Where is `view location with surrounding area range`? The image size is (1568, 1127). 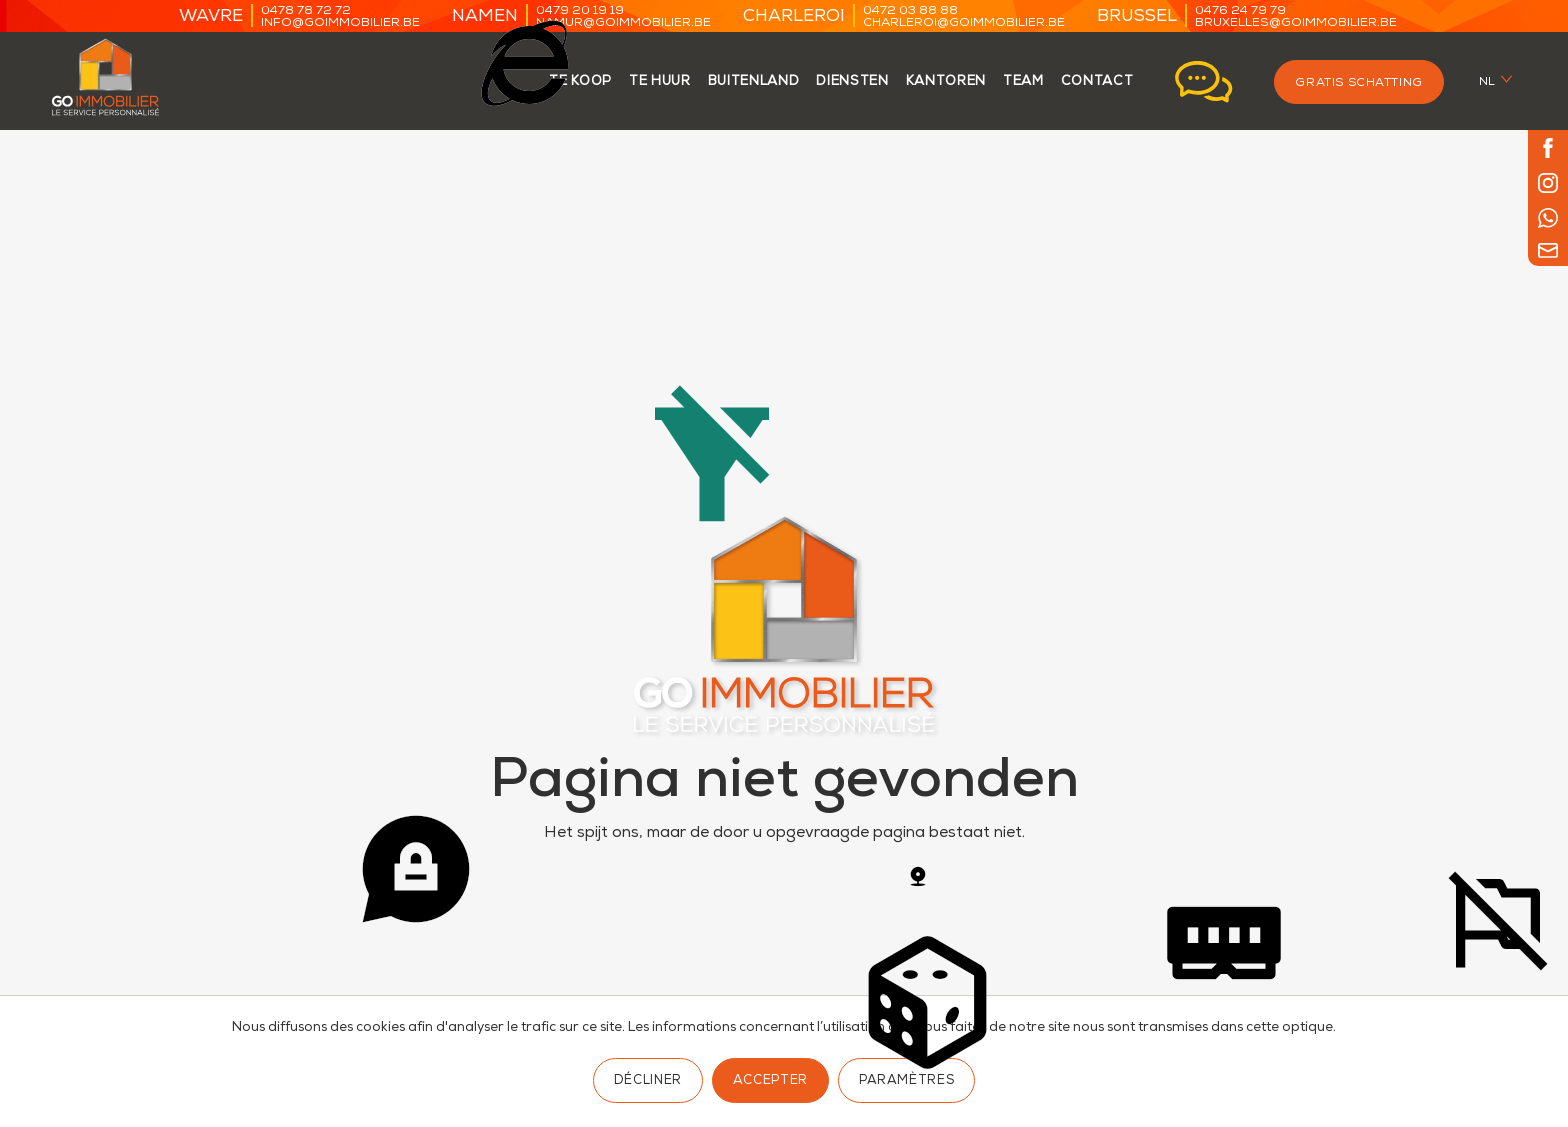 view location with surrounding area range is located at coordinates (918, 876).